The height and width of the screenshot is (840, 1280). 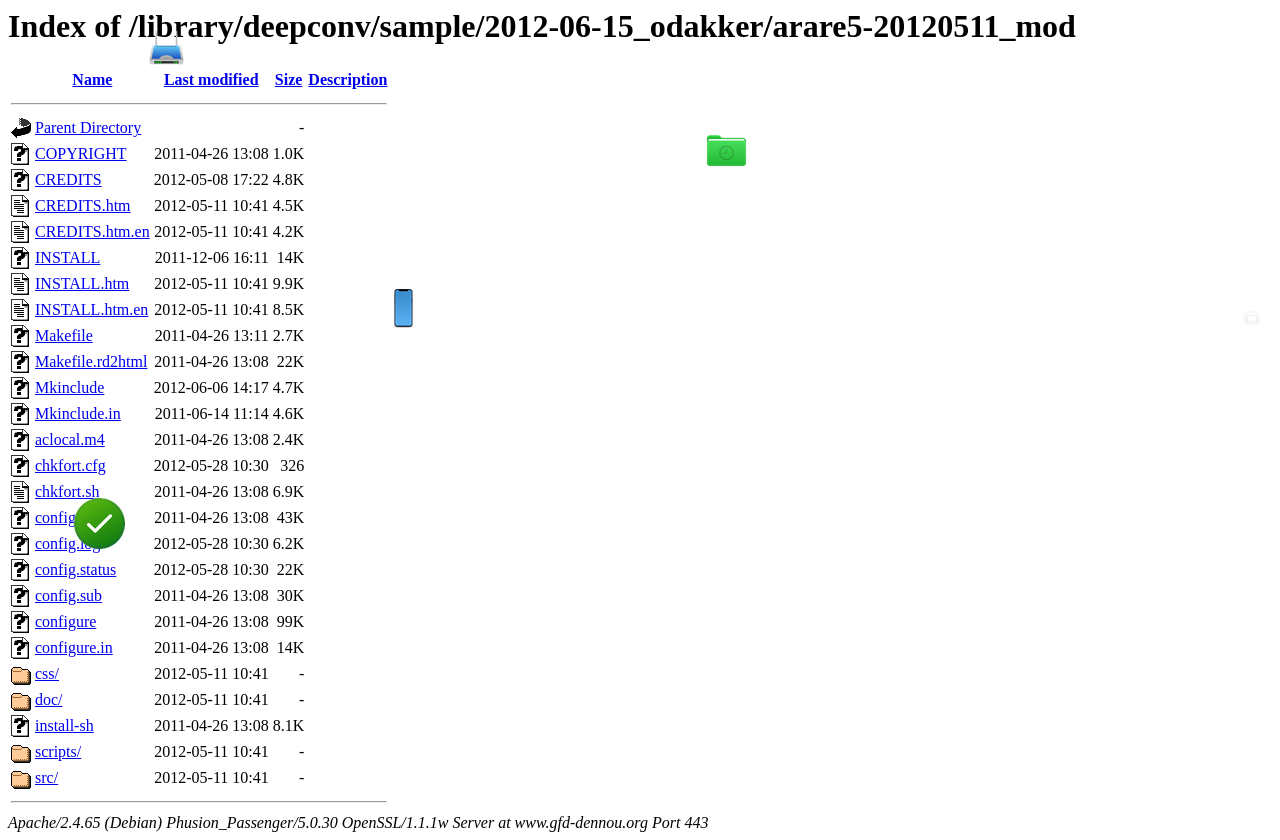 I want to click on access temporary files folder, so click(x=726, y=150).